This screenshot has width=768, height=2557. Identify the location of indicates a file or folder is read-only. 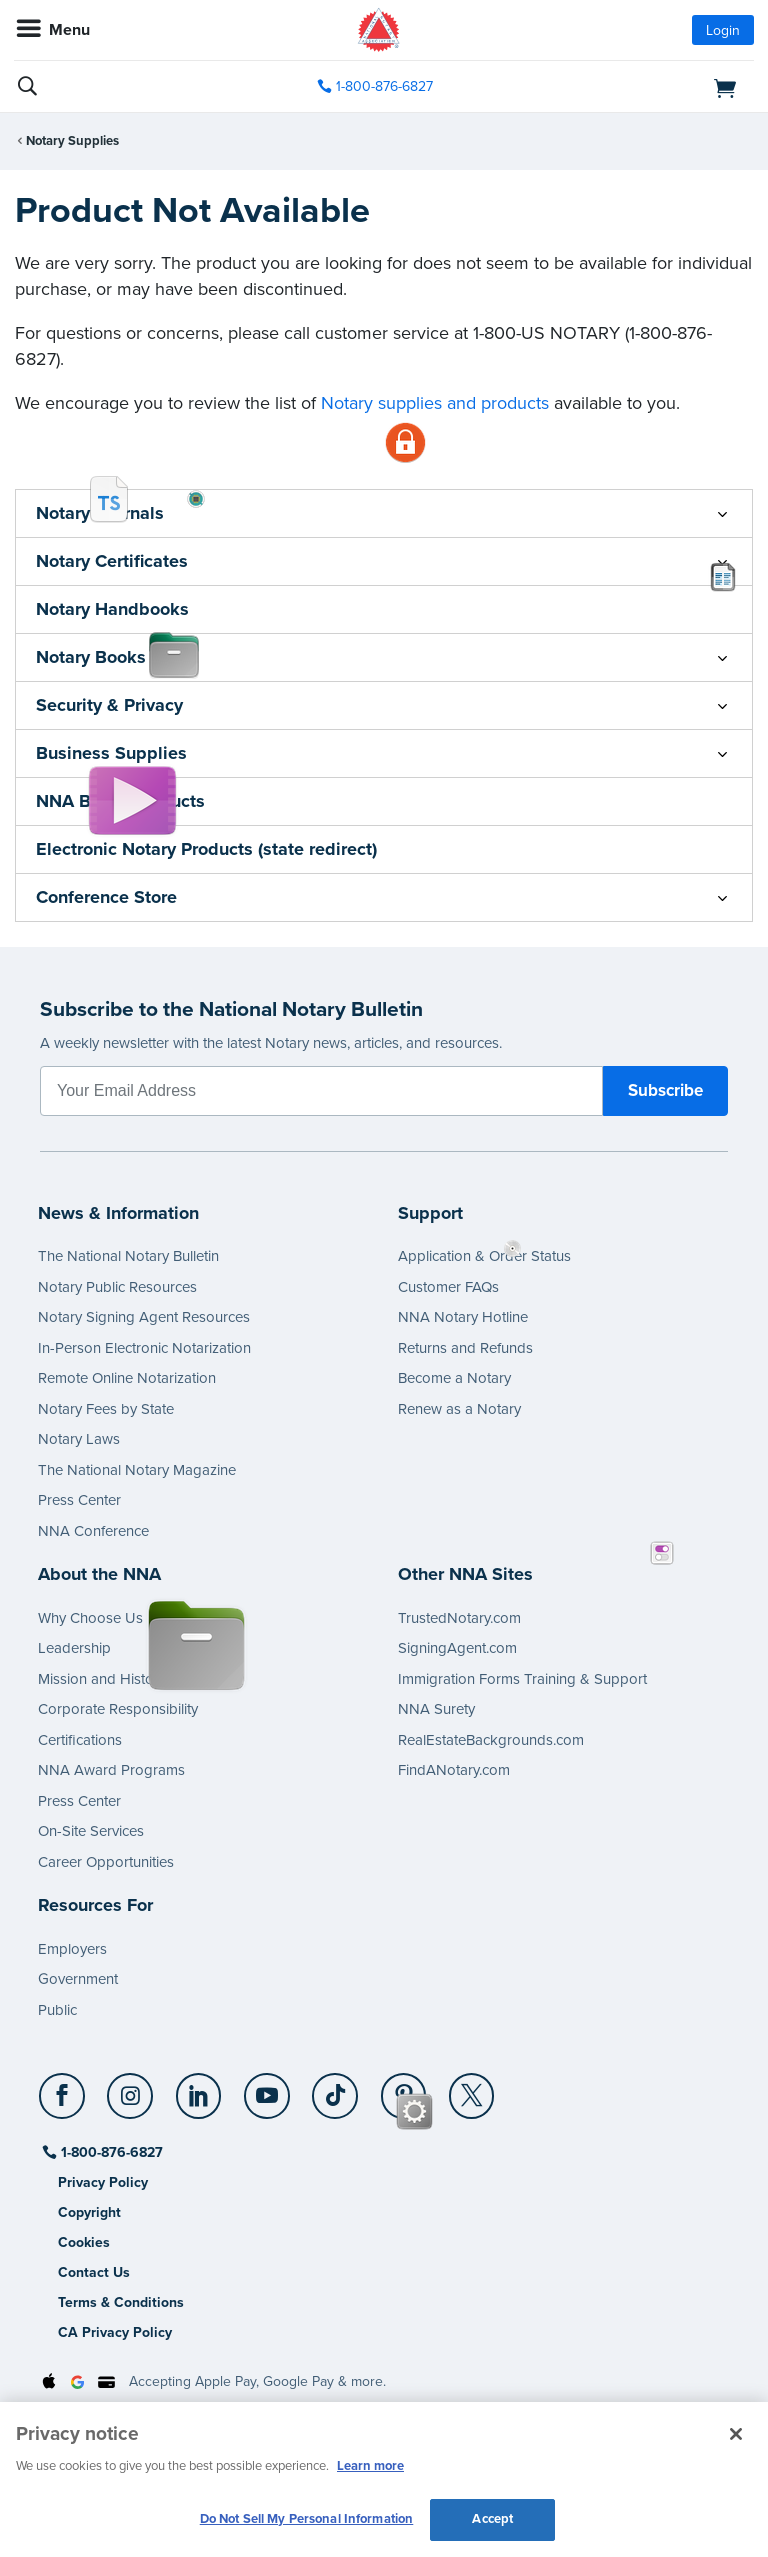
(405, 442).